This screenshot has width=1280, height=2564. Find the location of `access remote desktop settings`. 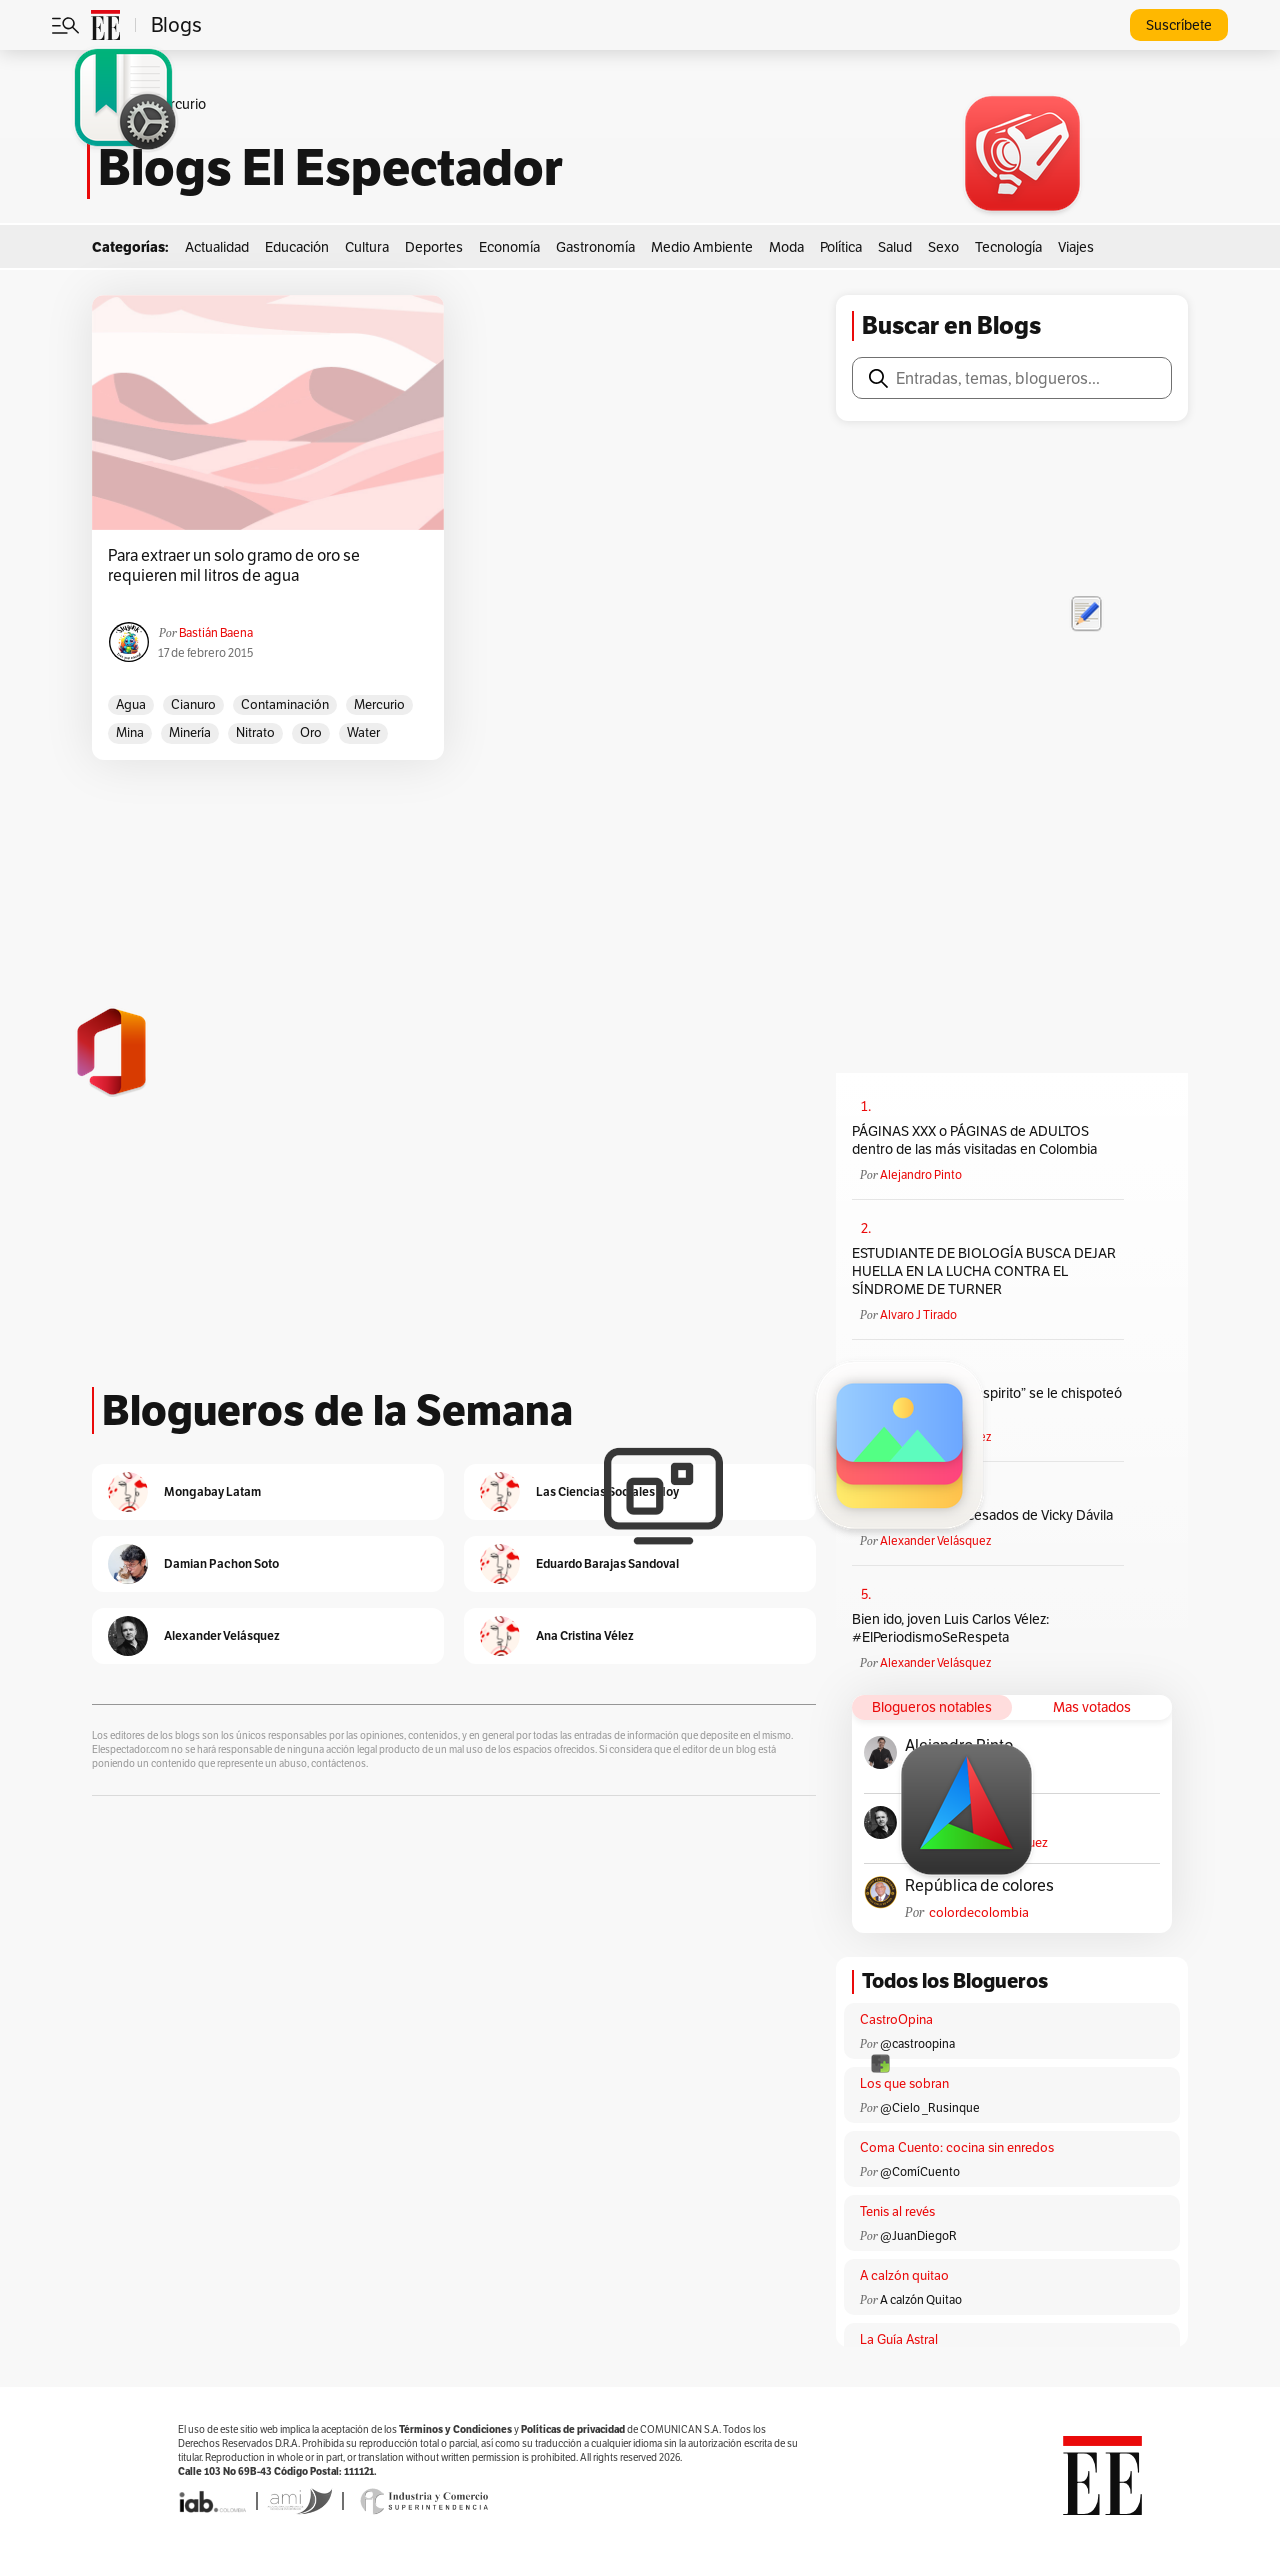

access remote desktop settings is located at coordinates (663, 1492).